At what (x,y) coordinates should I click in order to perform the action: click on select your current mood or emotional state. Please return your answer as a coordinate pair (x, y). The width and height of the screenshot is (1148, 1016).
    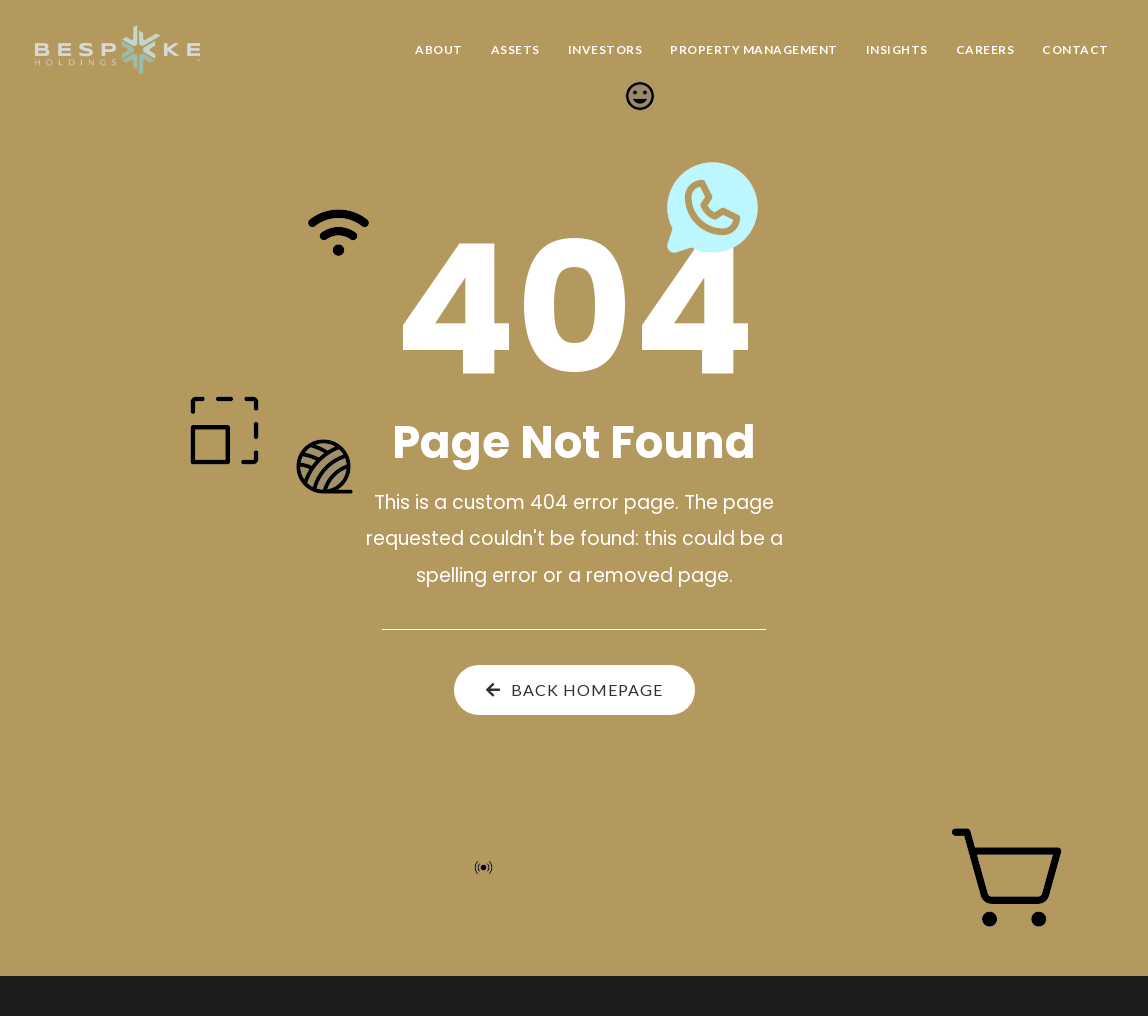
    Looking at the image, I should click on (640, 96).